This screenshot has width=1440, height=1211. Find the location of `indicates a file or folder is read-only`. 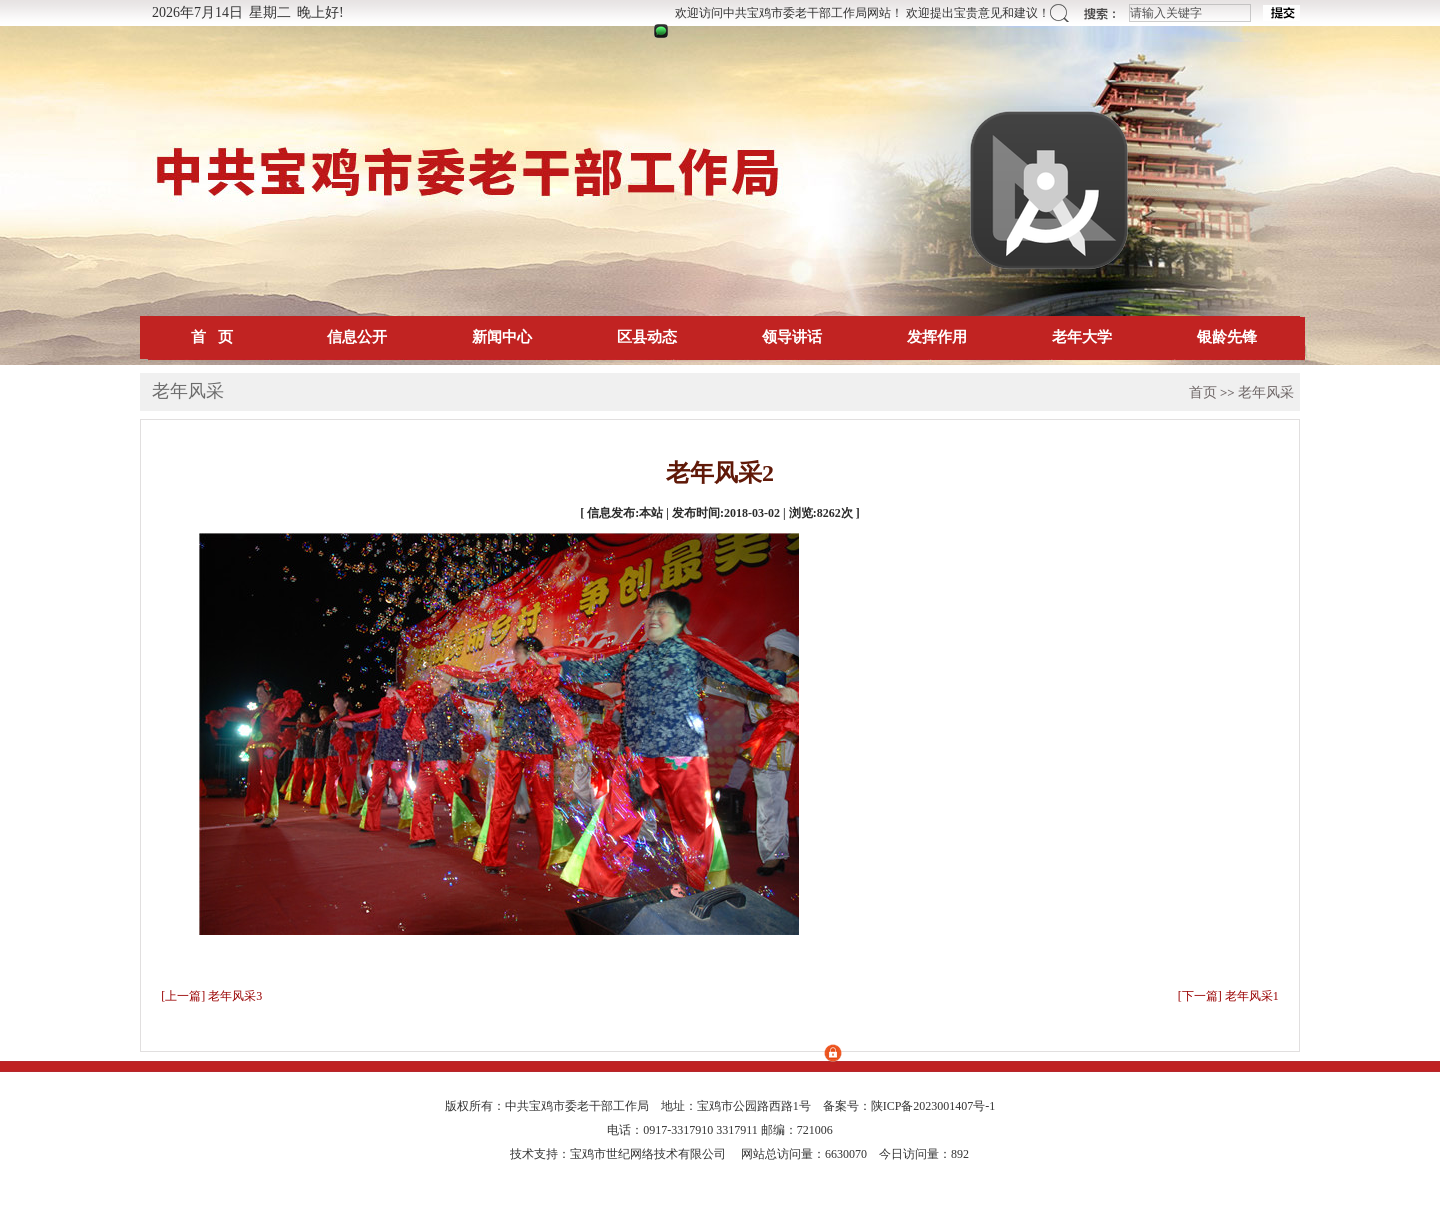

indicates a file or folder is read-only is located at coordinates (833, 1053).